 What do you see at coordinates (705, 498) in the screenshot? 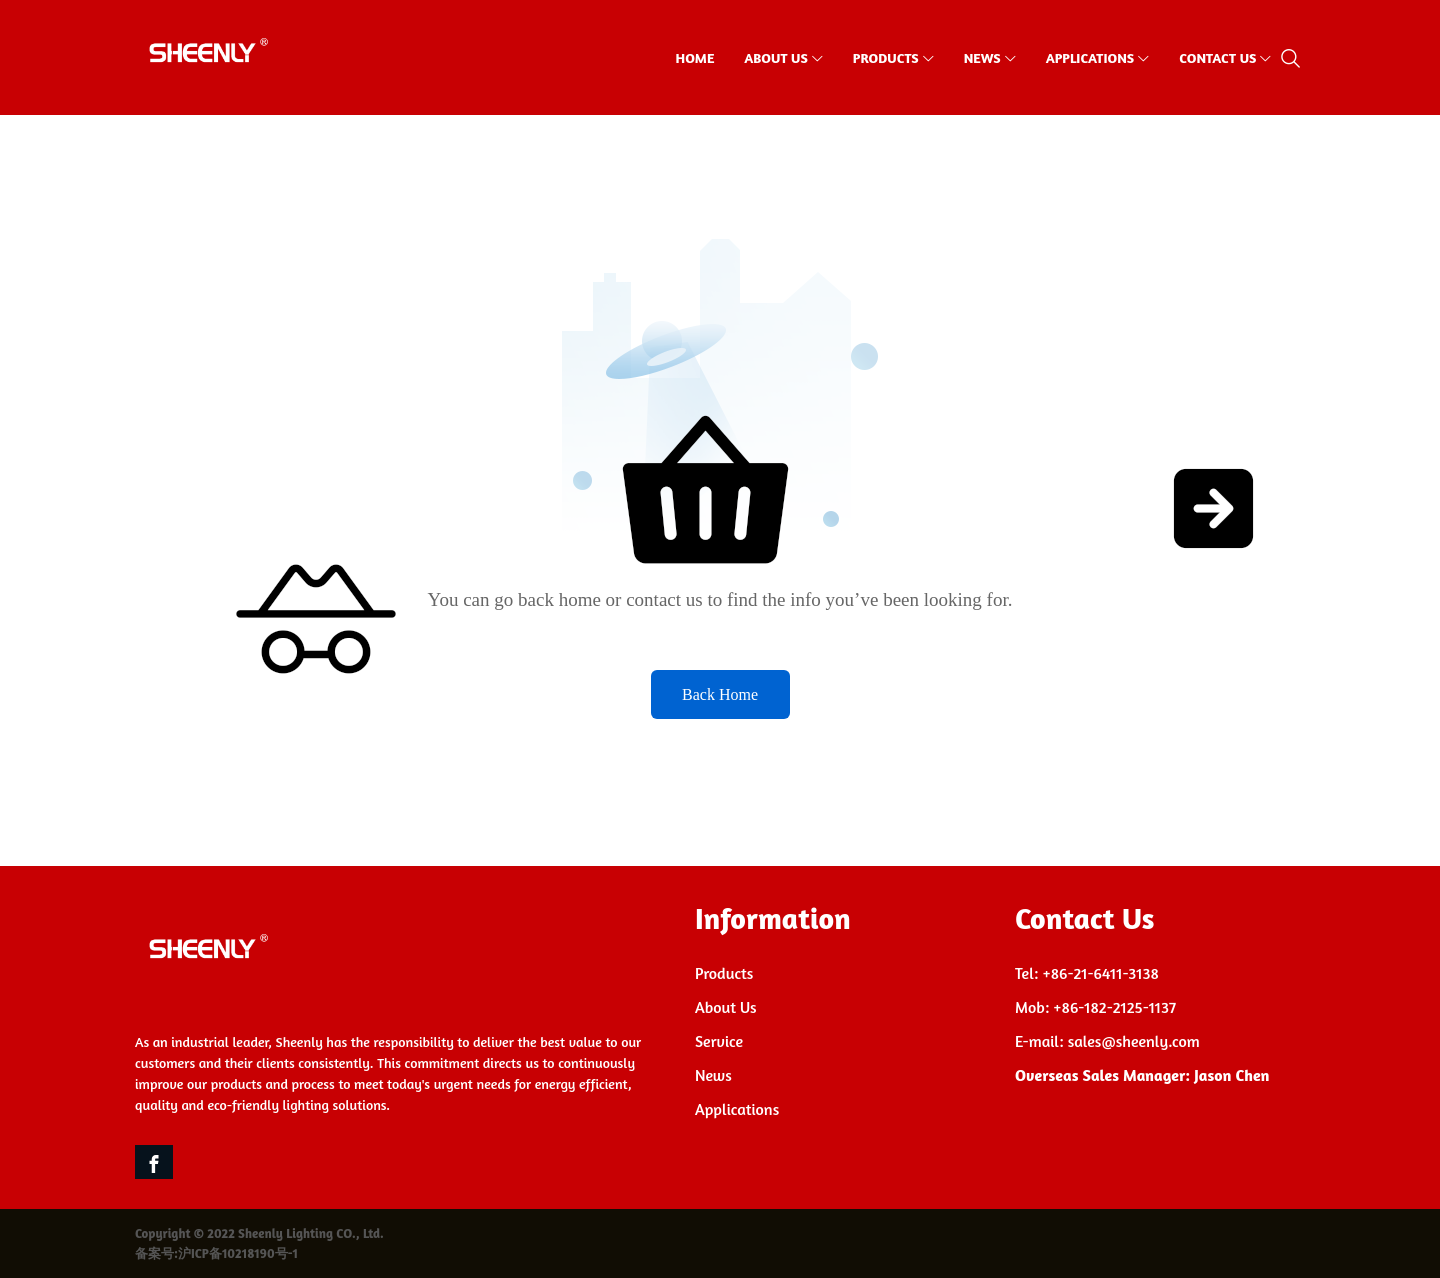
I see `view your shopping basket` at bounding box center [705, 498].